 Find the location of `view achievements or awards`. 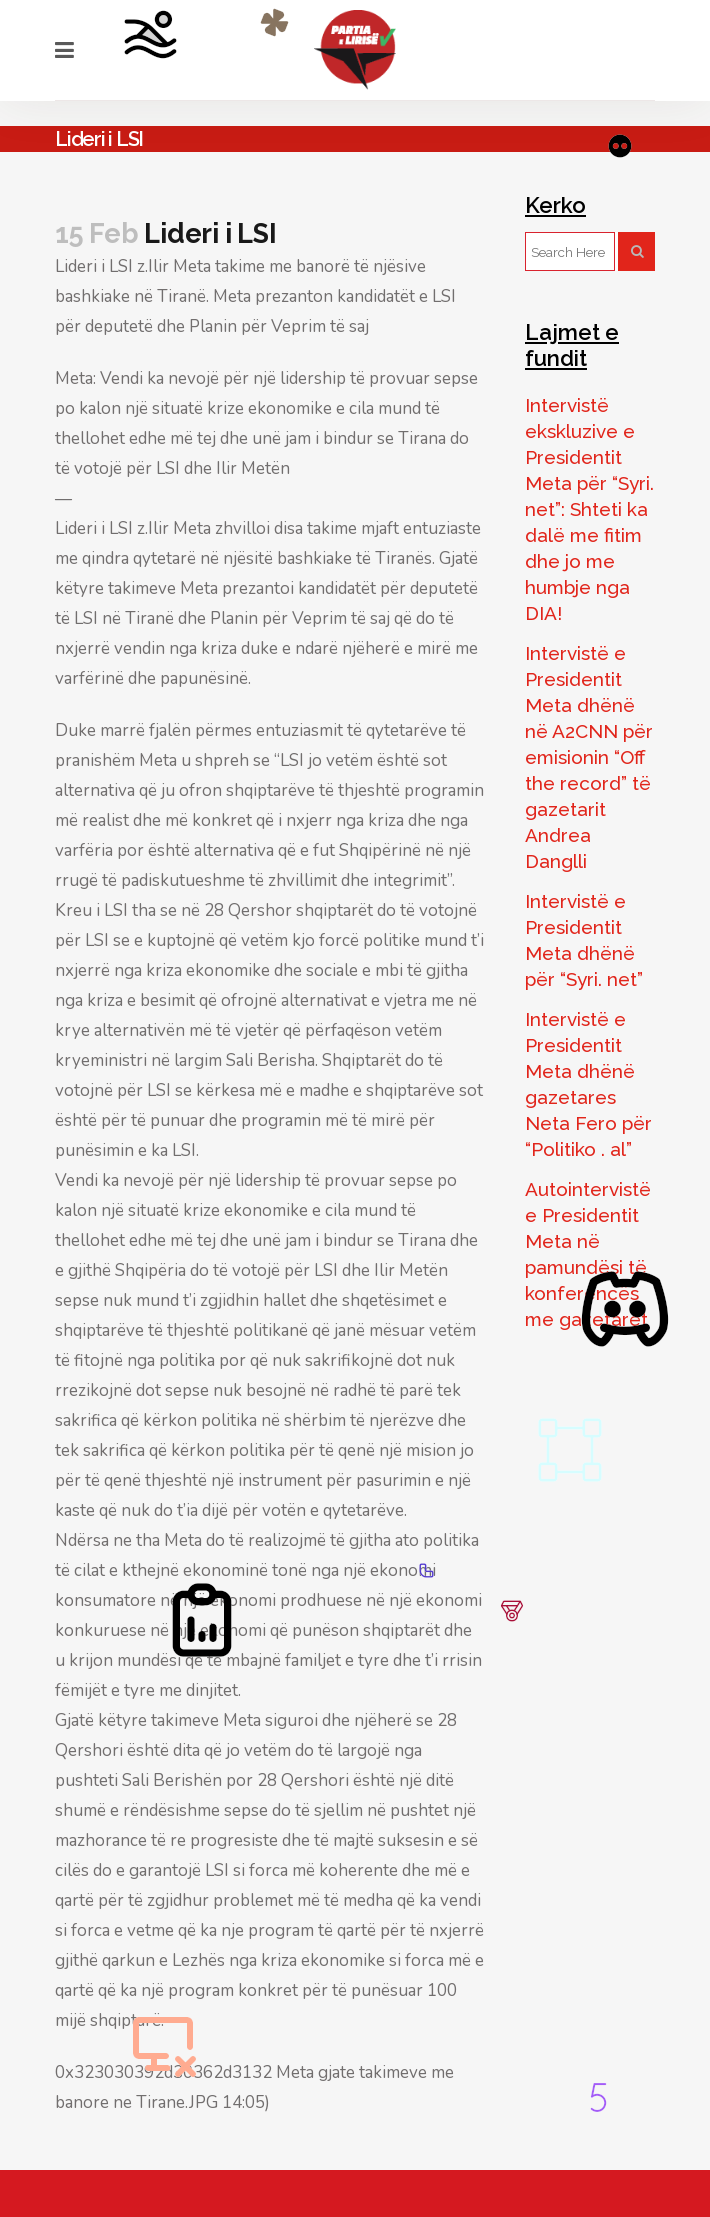

view achievements or awards is located at coordinates (512, 1611).